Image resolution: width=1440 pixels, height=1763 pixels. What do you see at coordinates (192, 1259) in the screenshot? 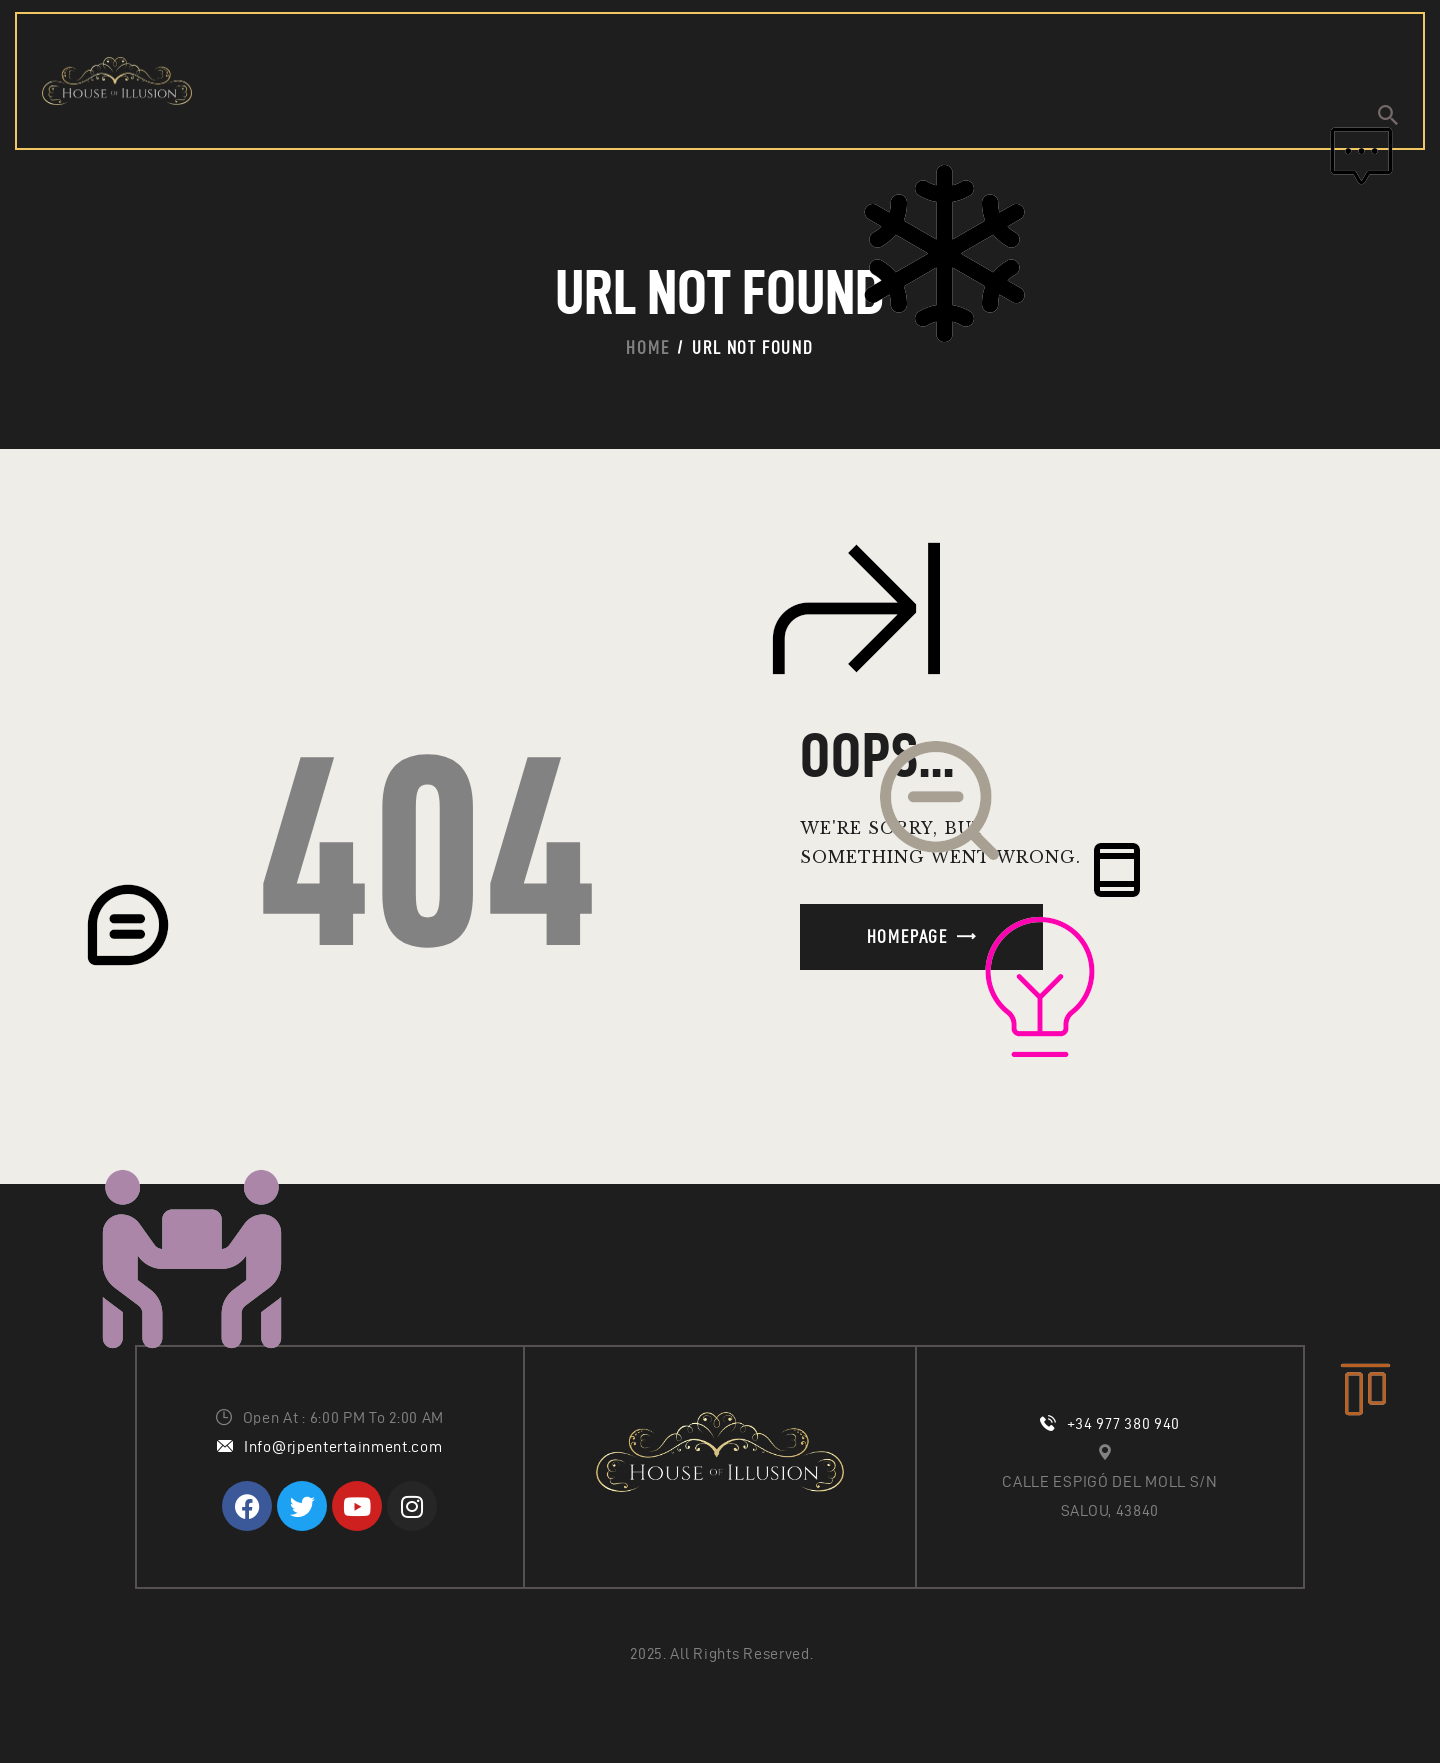
I see `moving or delivery service` at bounding box center [192, 1259].